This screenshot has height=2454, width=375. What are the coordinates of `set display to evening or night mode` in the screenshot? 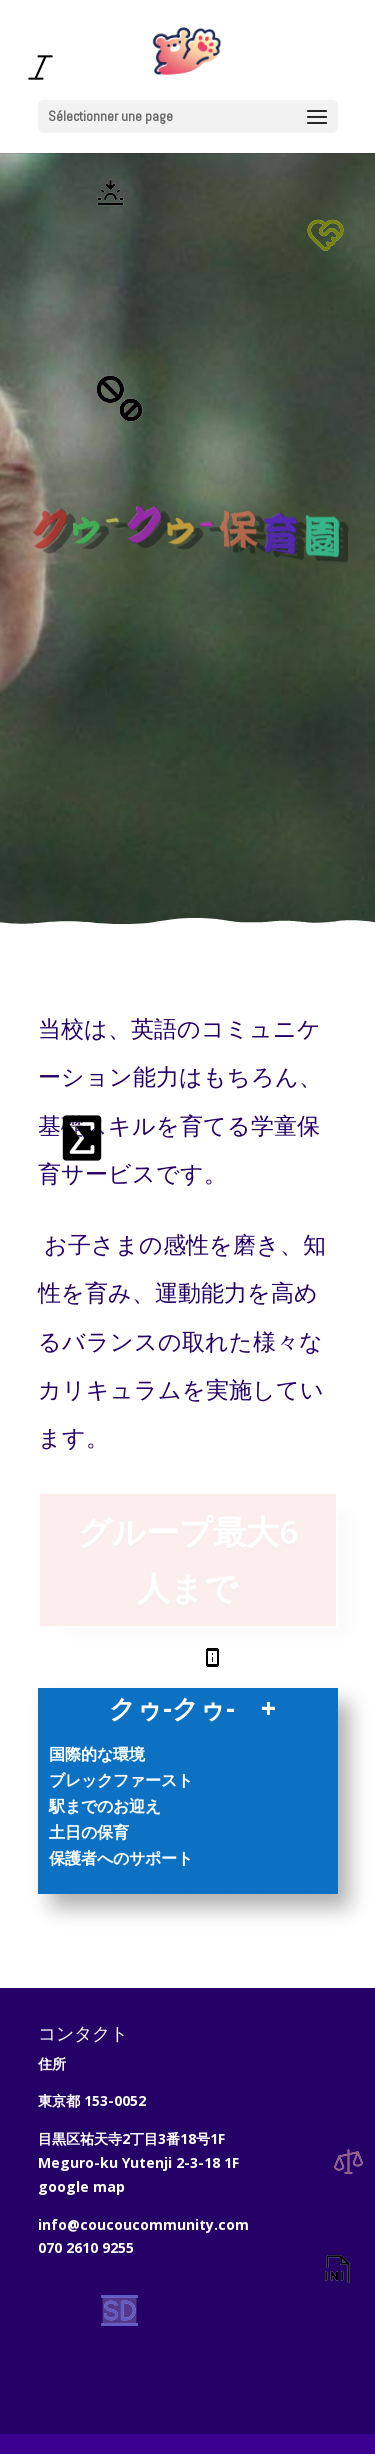 It's located at (110, 192).